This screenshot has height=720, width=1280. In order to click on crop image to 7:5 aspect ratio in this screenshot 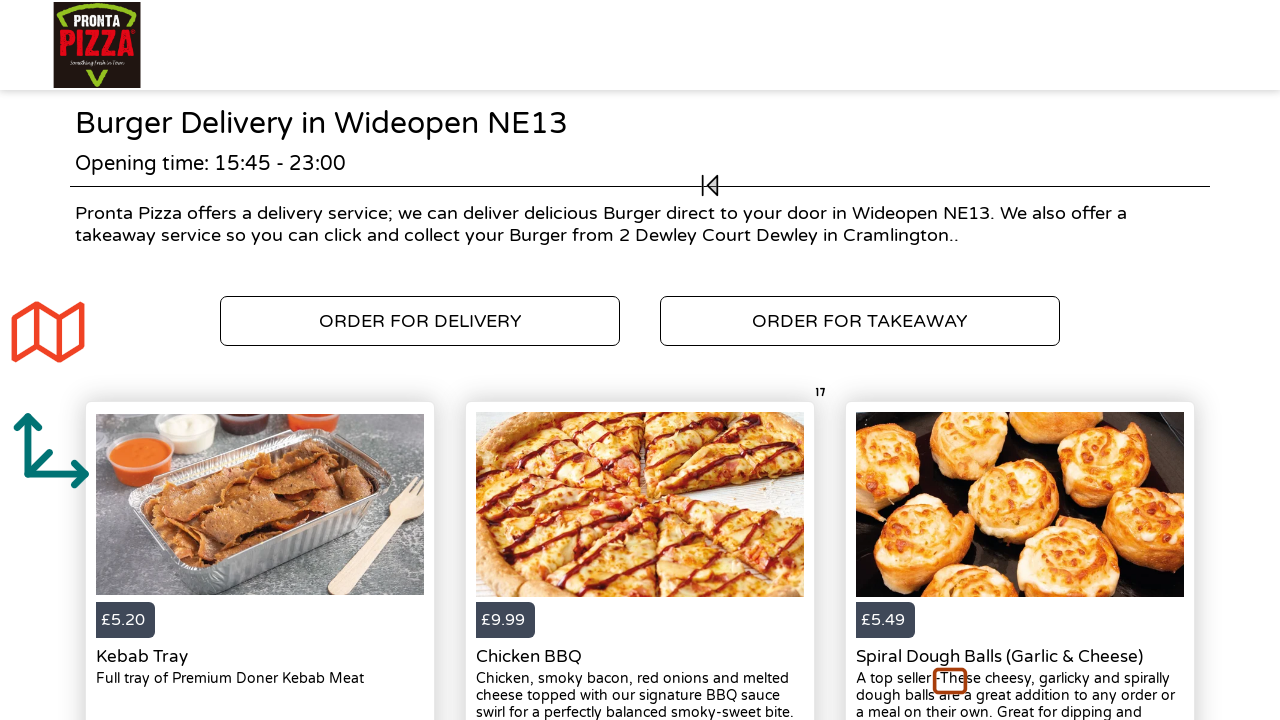, I will do `click(950, 681)`.